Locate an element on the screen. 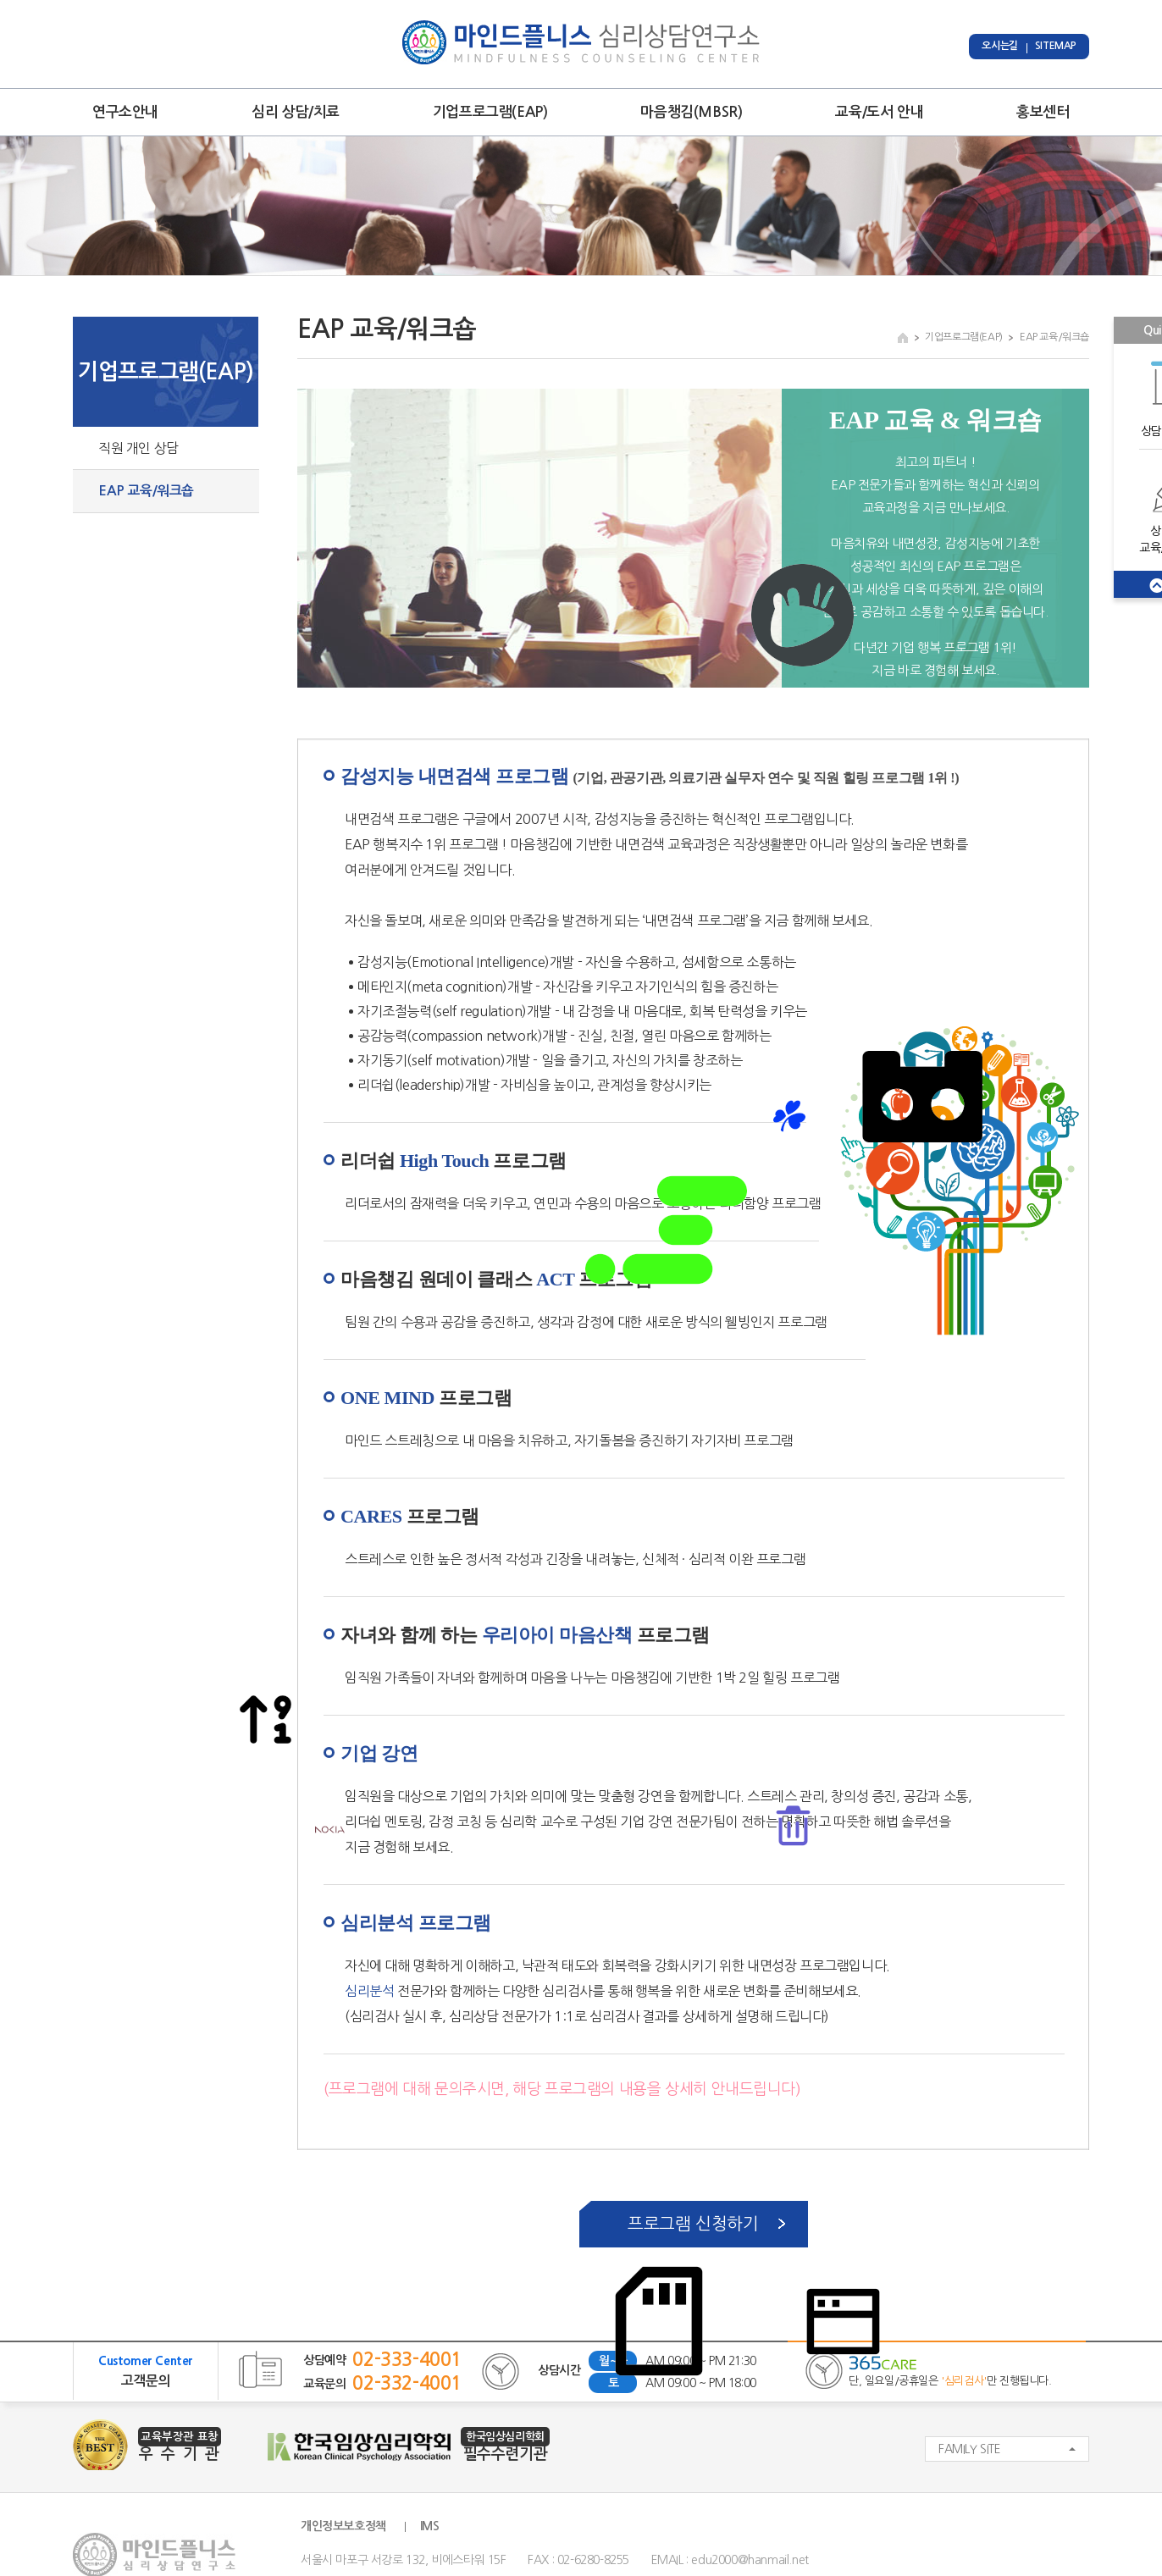 This screenshot has height=2576, width=1162. Nokia brand logo is located at coordinates (329, 1829).